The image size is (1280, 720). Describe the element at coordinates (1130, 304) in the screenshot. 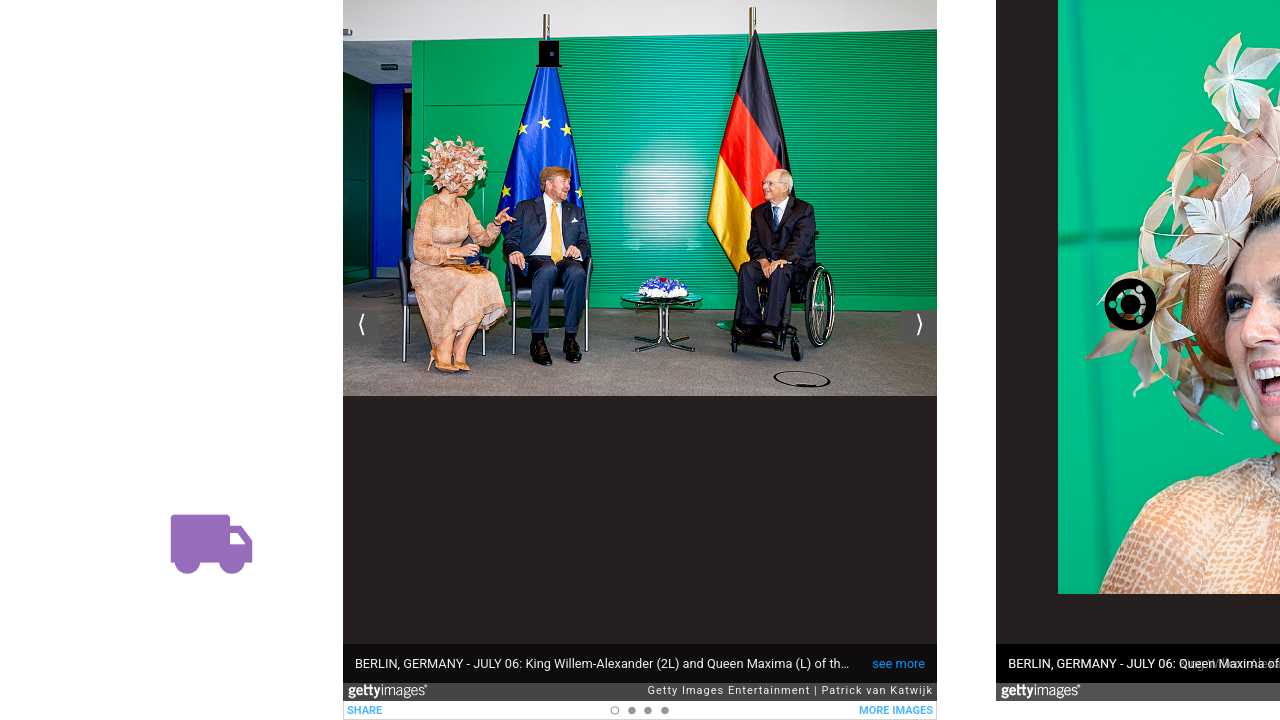

I see `launch ubuntu operating system` at that location.